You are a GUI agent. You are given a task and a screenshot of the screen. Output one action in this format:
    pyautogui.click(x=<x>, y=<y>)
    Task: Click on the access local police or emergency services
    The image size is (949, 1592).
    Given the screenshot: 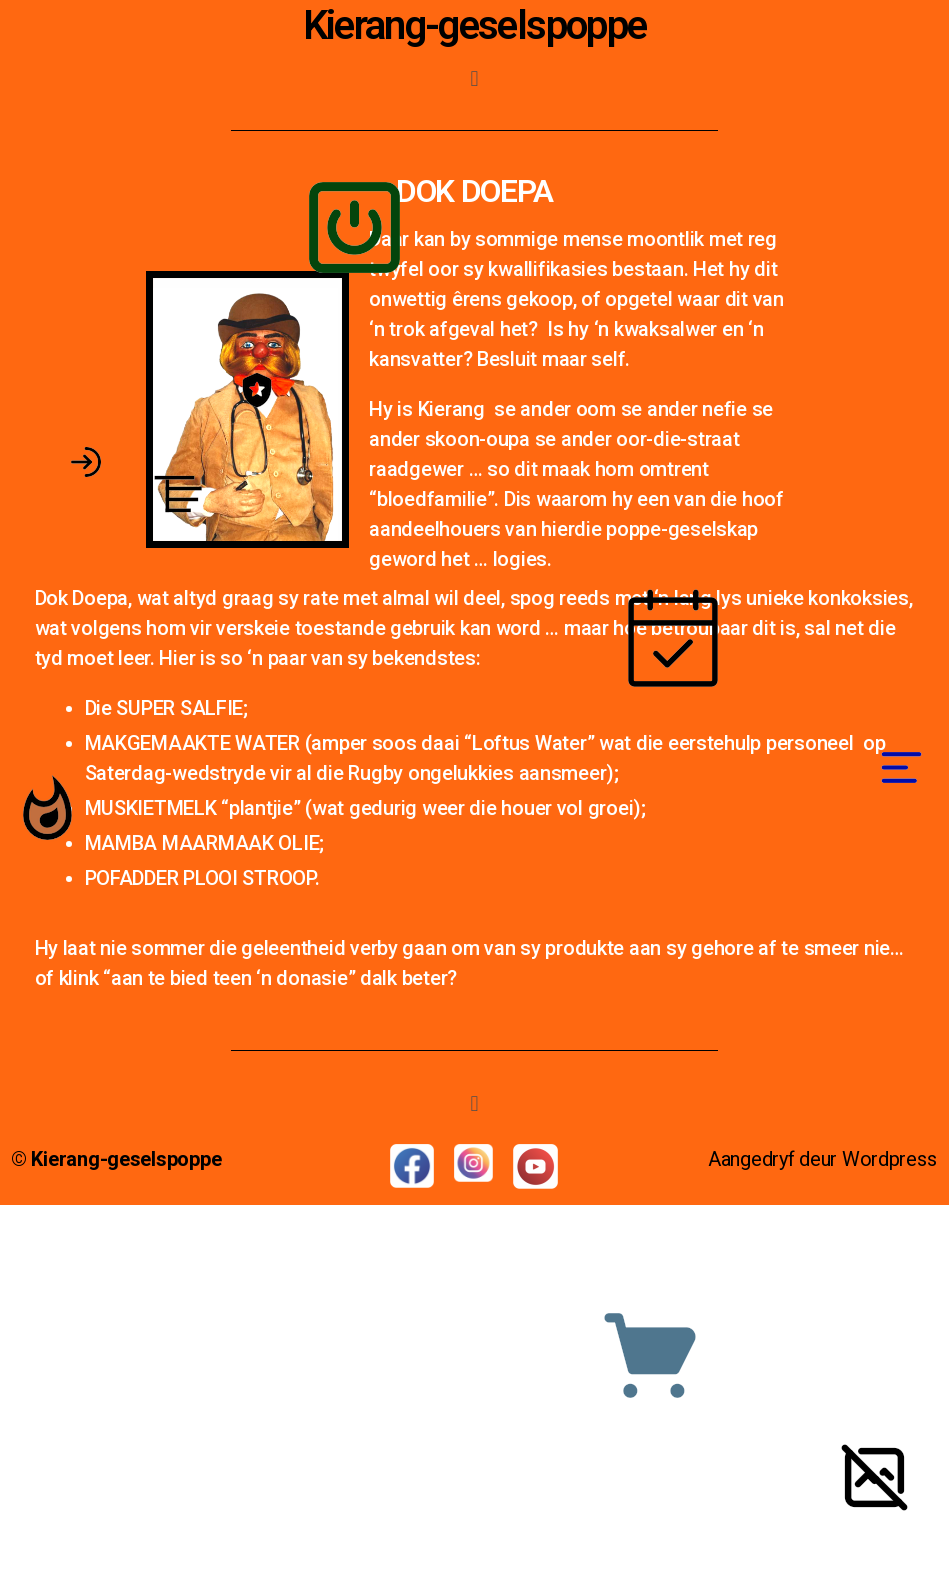 What is the action you would take?
    pyautogui.click(x=257, y=390)
    